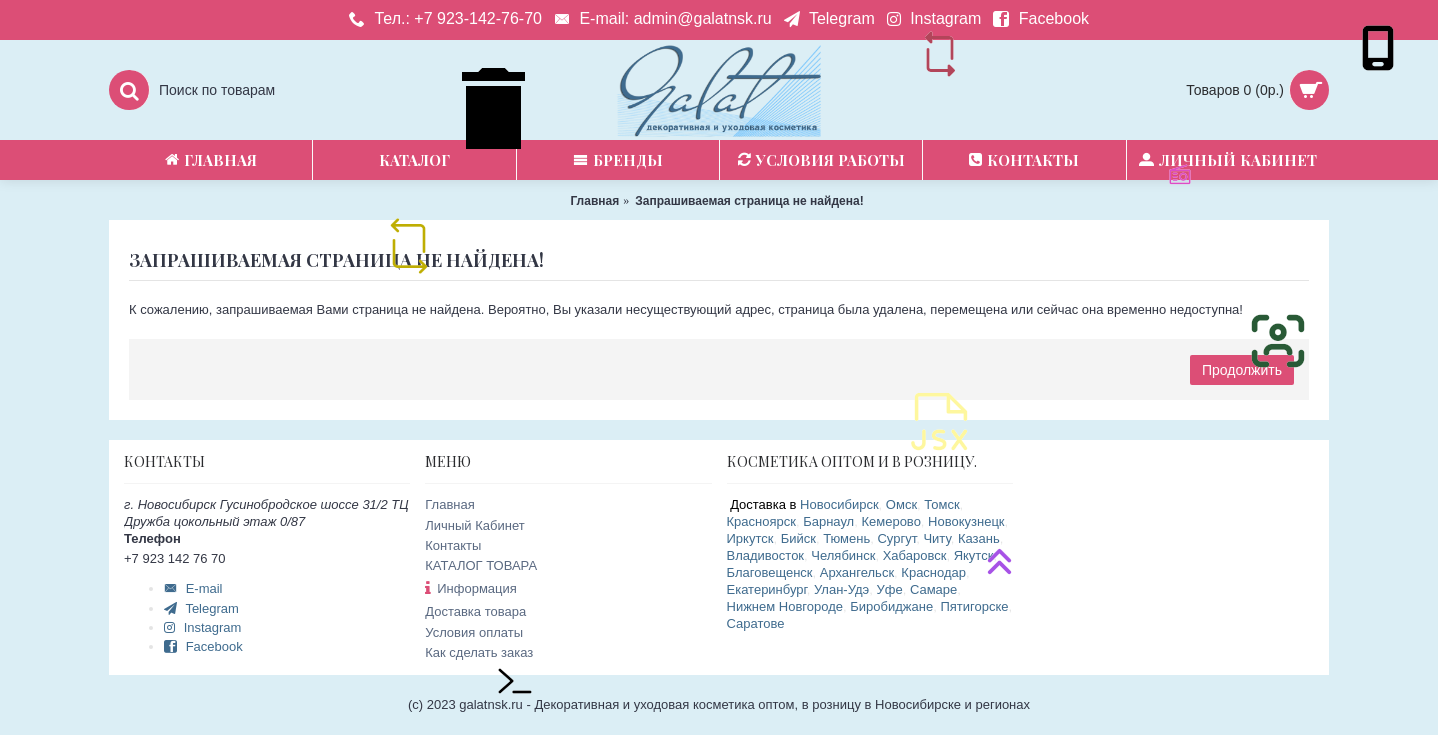 The height and width of the screenshot is (735, 1438). What do you see at coordinates (409, 246) in the screenshot?
I see `rotate device orientation` at bounding box center [409, 246].